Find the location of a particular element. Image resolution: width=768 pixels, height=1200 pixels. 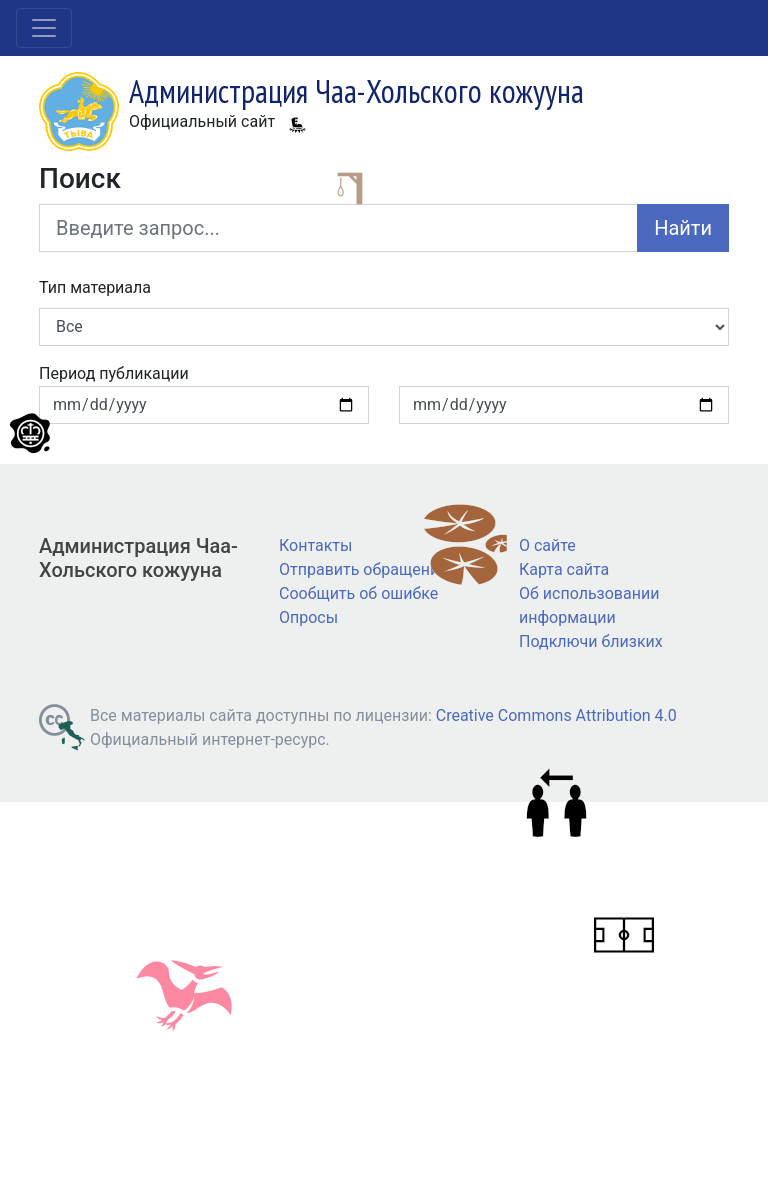

indicates an official or verified document is located at coordinates (30, 433).